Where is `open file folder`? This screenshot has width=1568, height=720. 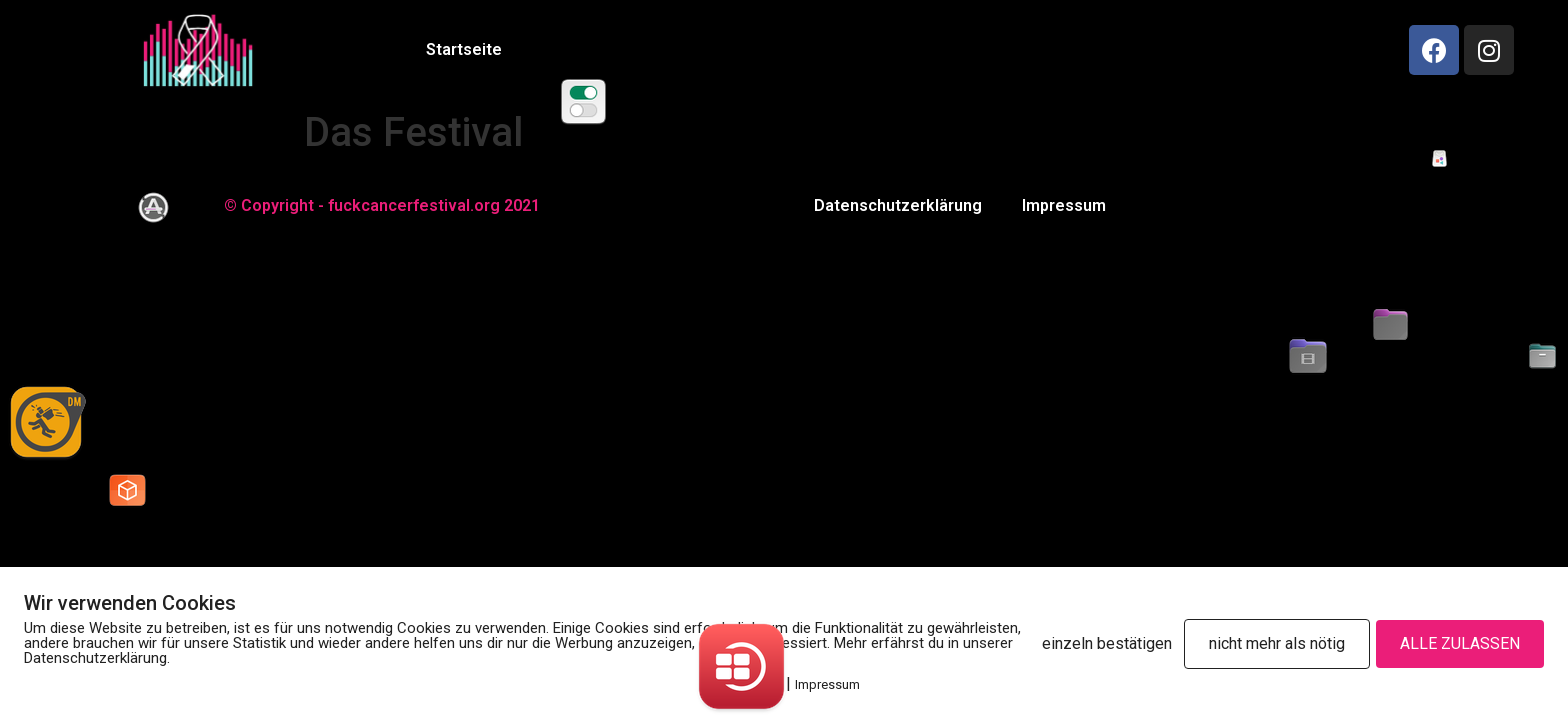 open file folder is located at coordinates (1390, 324).